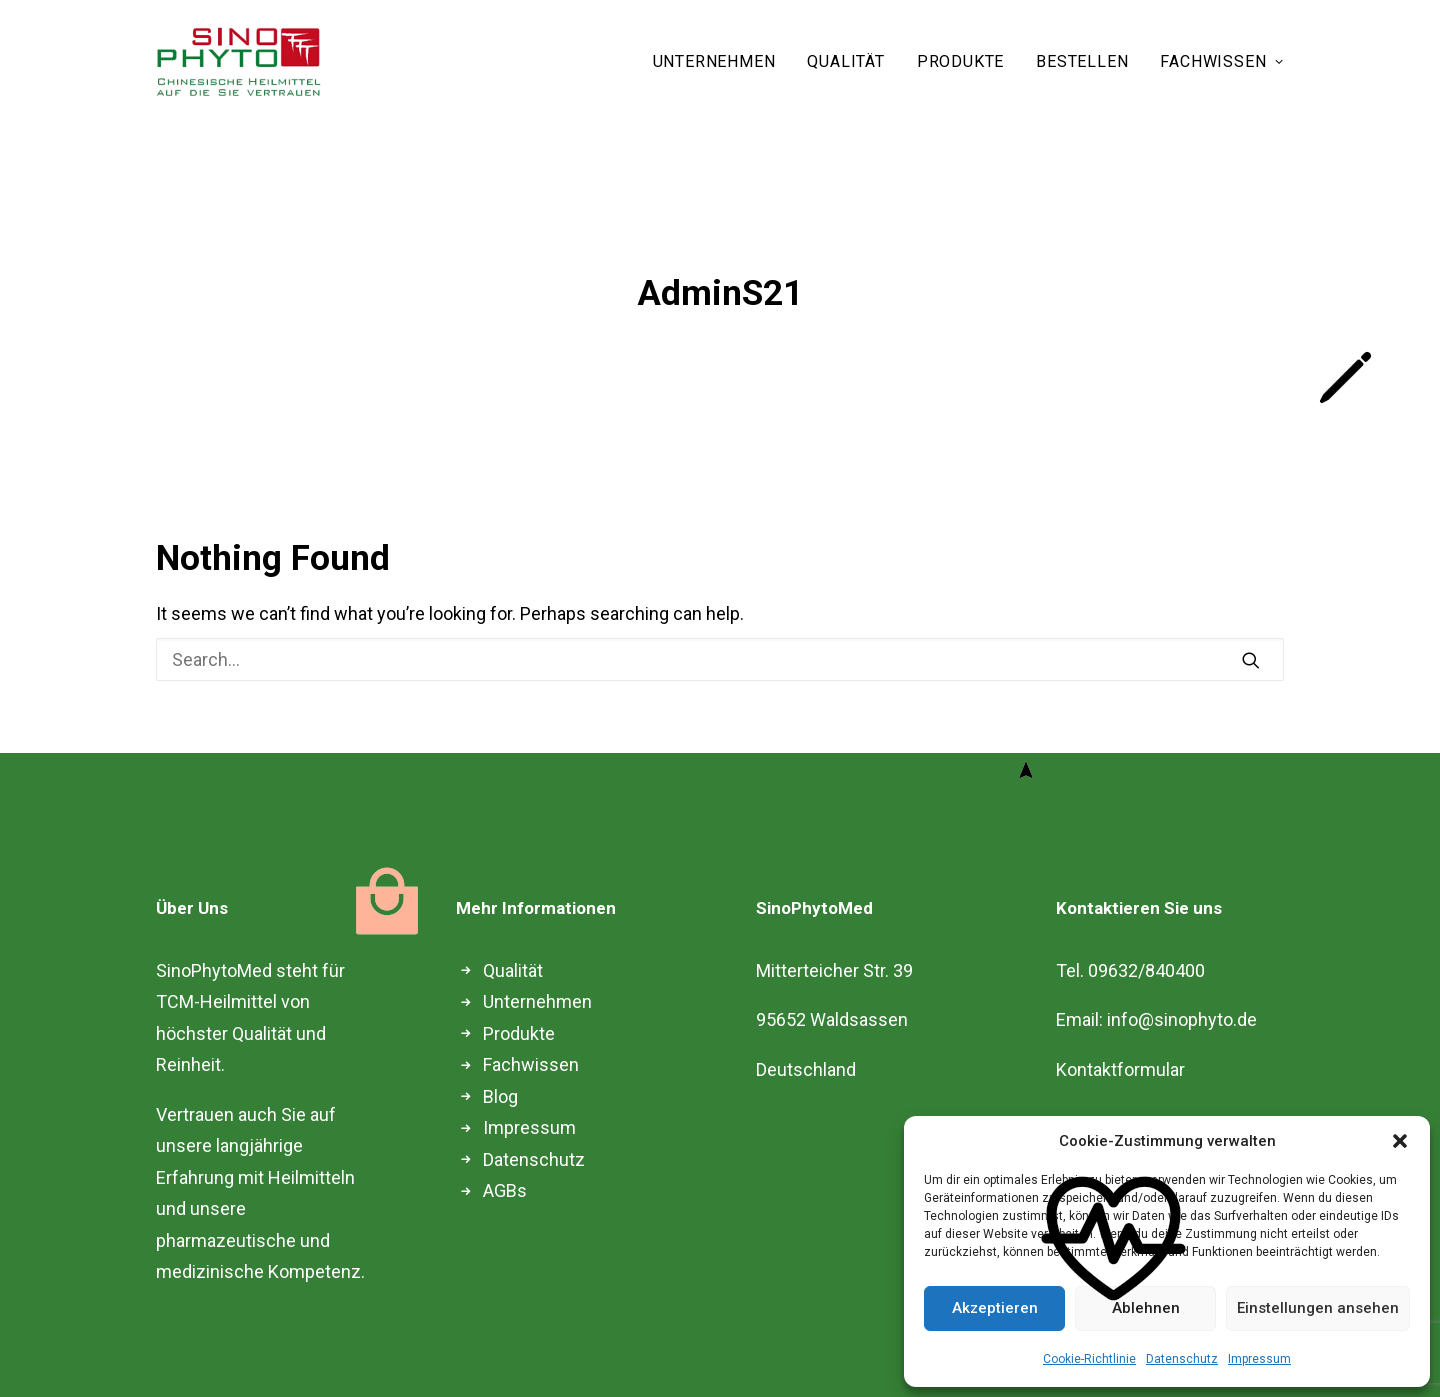 The height and width of the screenshot is (1397, 1440). I want to click on access fitness tracking features, so click(1113, 1238).